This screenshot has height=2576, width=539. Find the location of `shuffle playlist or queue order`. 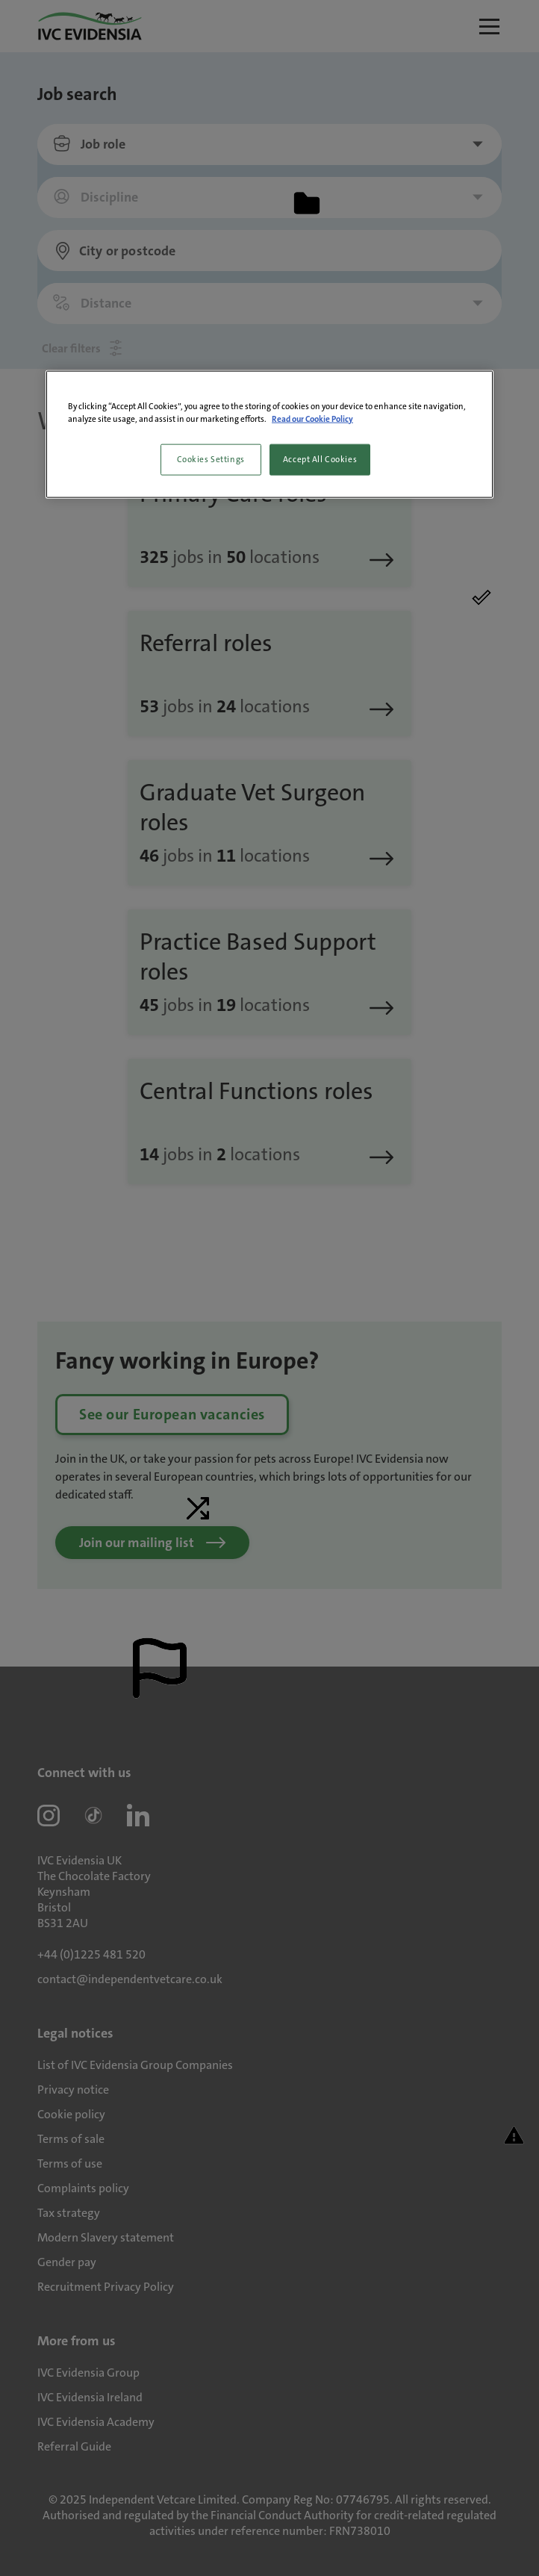

shuffle playlist or queue order is located at coordinates (198, 1508).